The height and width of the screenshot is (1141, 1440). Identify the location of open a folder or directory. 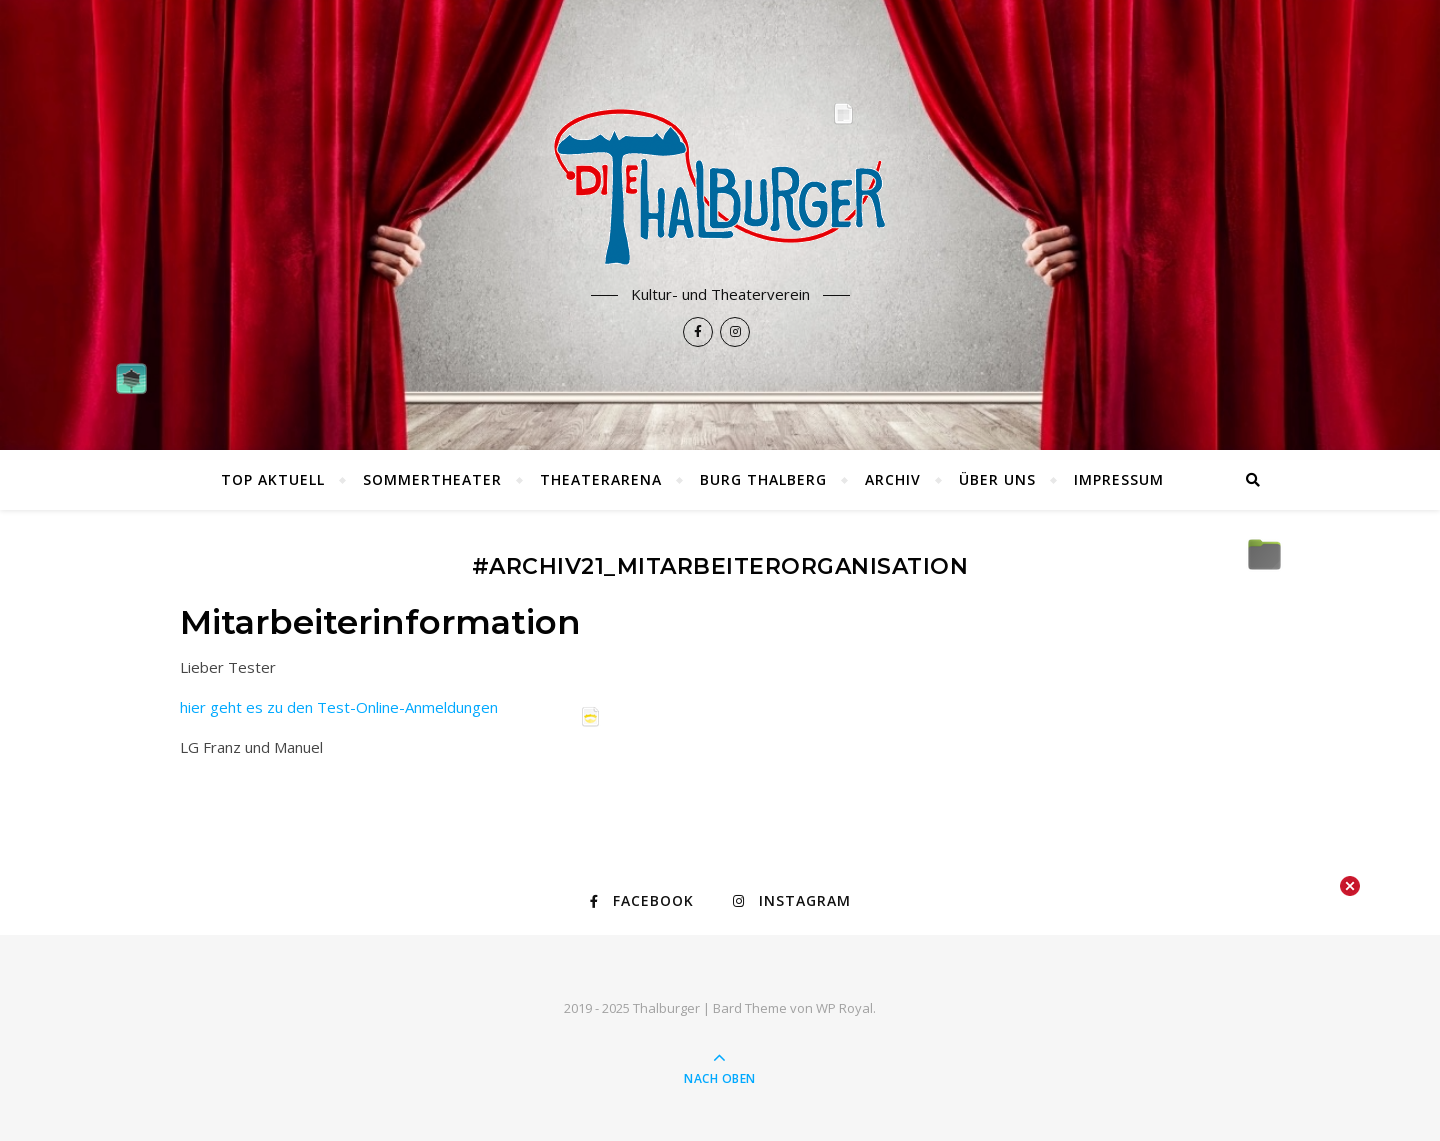
(1264, 554).